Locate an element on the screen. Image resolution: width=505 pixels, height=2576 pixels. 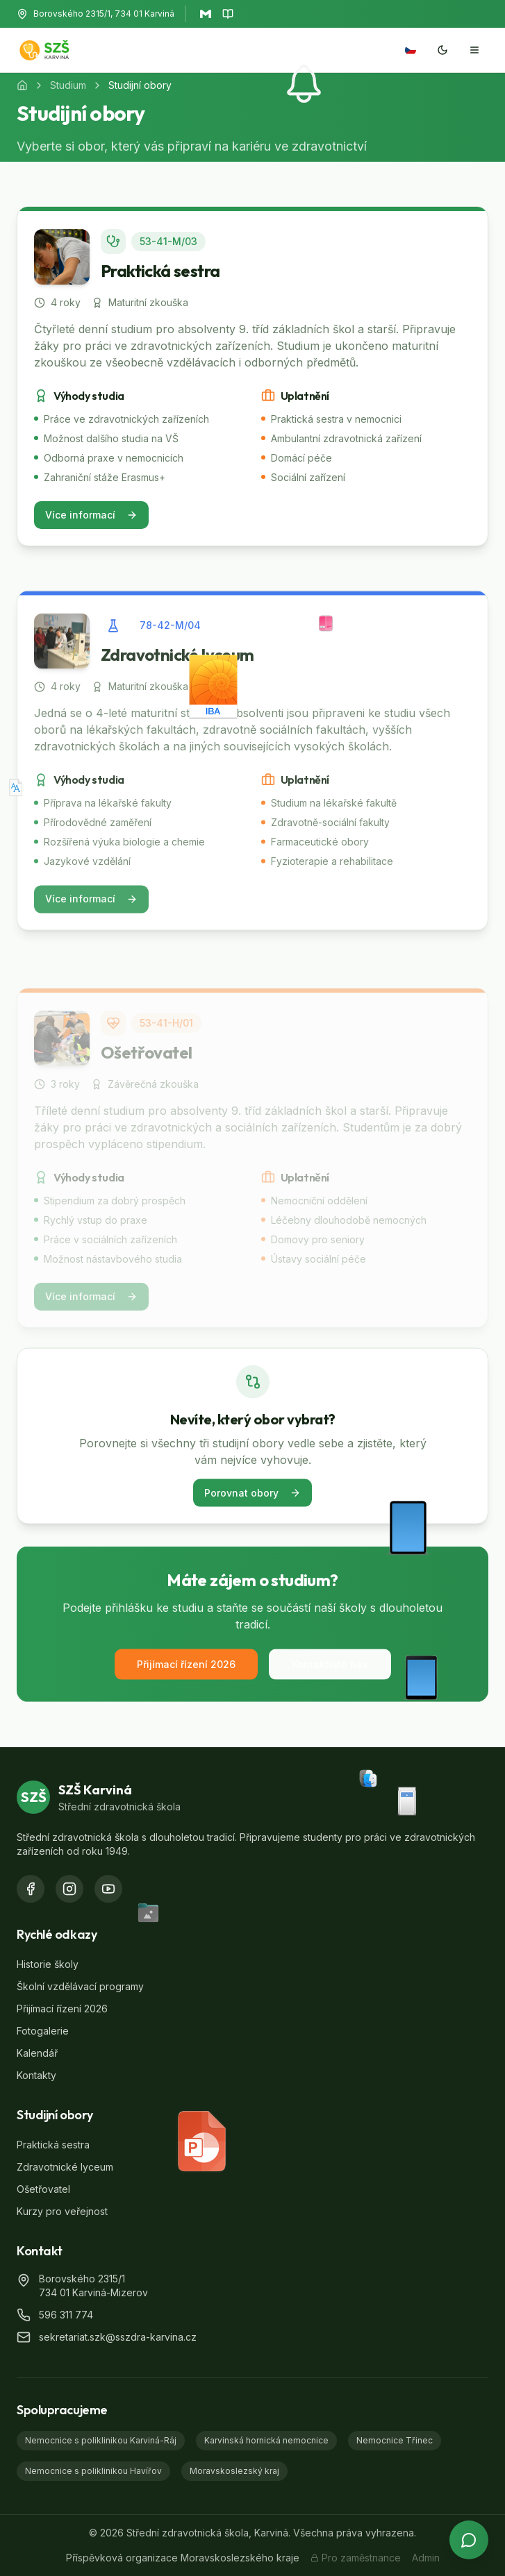
notifications are currently disabled is located at coordinates (304, 83).